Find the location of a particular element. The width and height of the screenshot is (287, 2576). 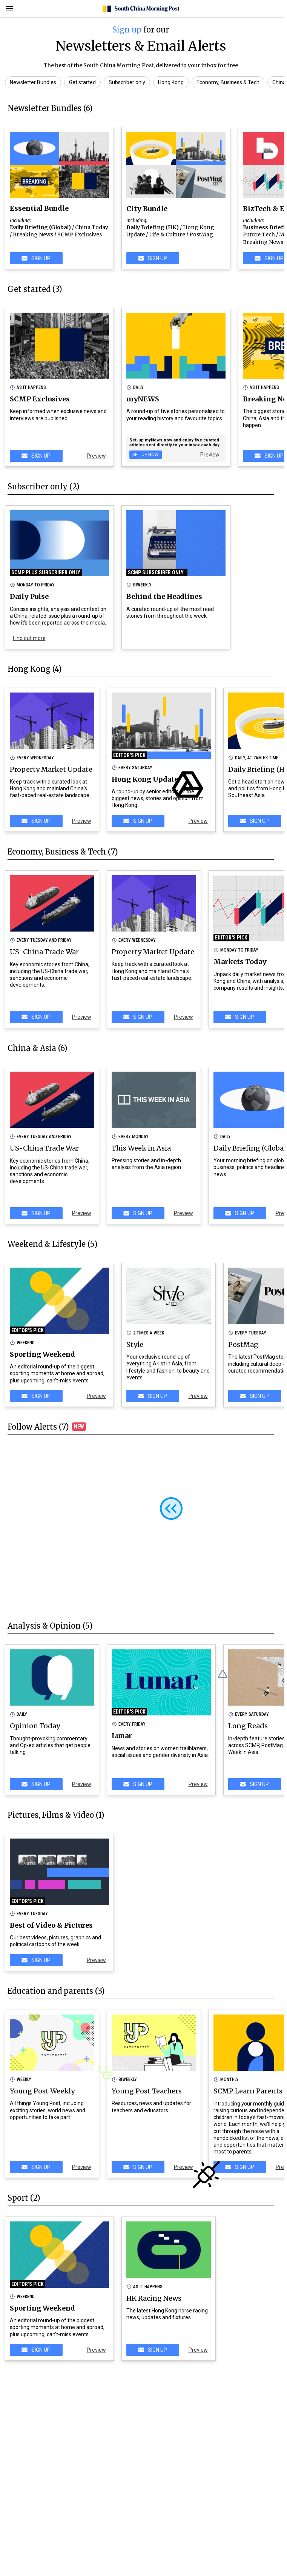

access health or medical features is located at coordinates (105, 2072).